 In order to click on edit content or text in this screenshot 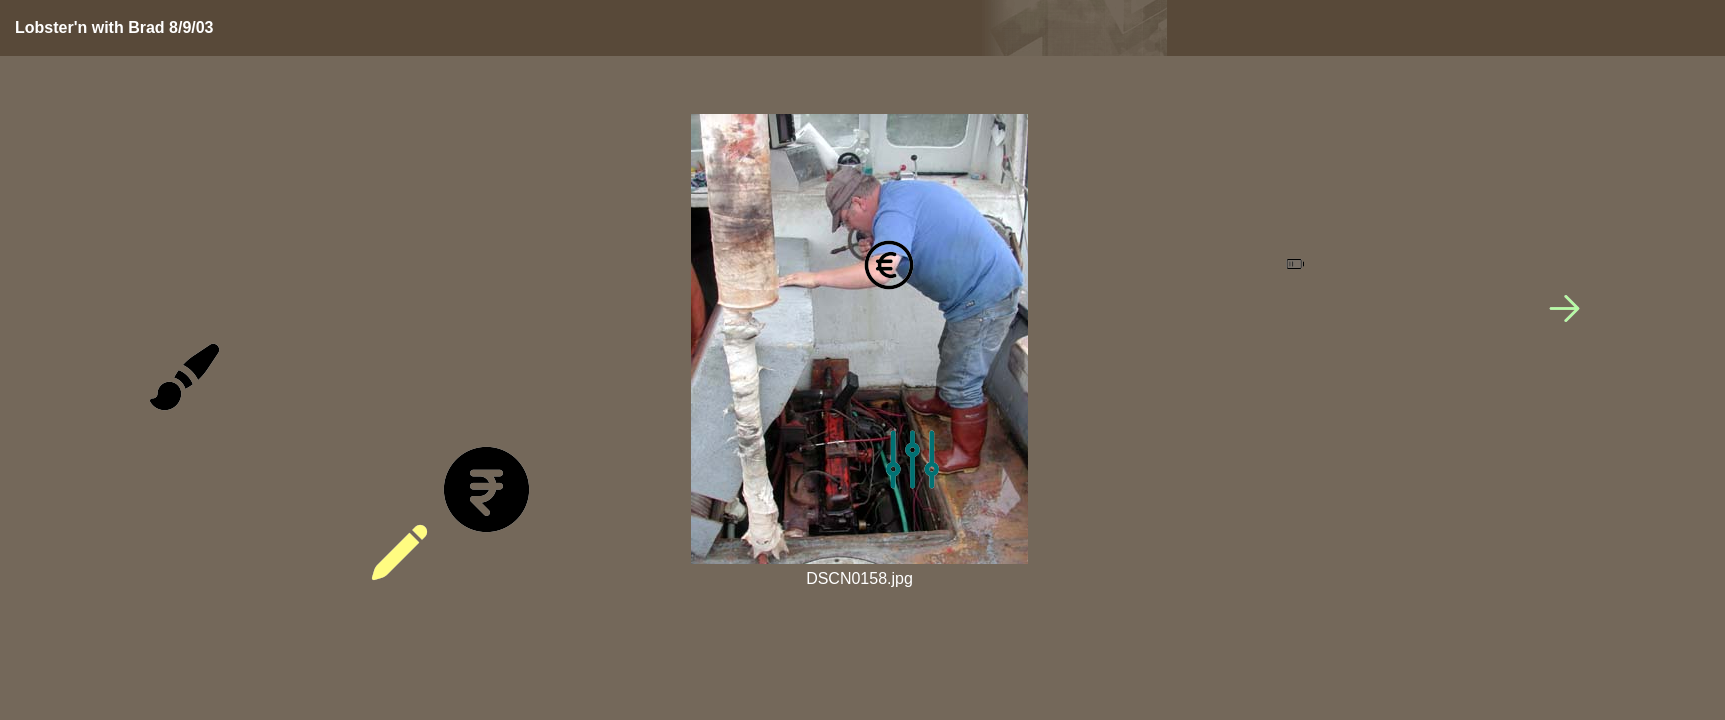, I will do `click(399, 552)`.